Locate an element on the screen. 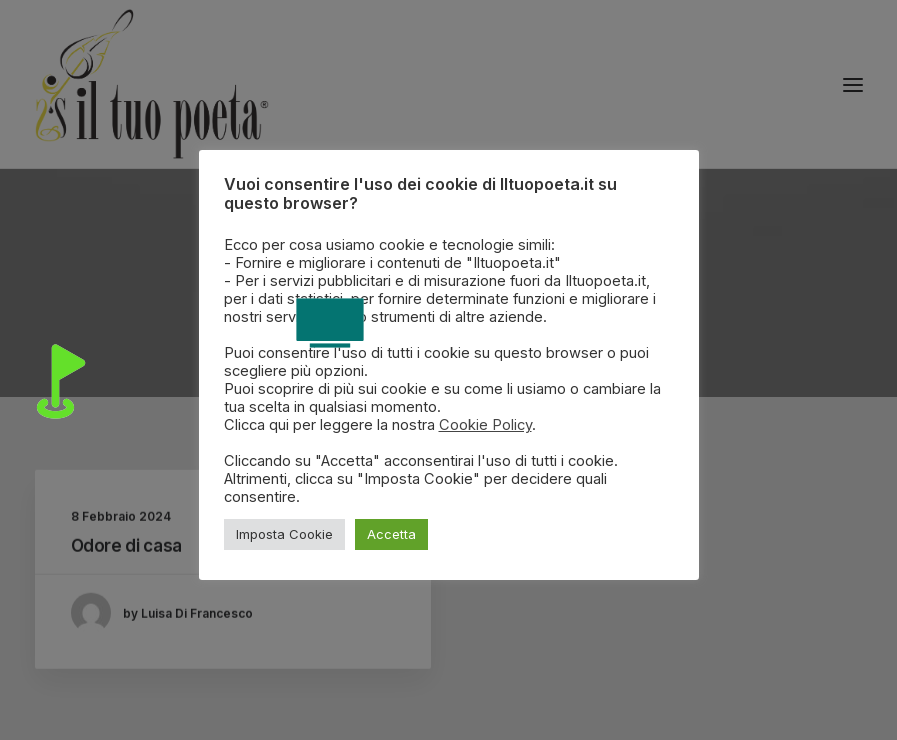 The height and width of the screenshot is (740, 897). access golf course or mini golf features is located at coordinates (55, 381).